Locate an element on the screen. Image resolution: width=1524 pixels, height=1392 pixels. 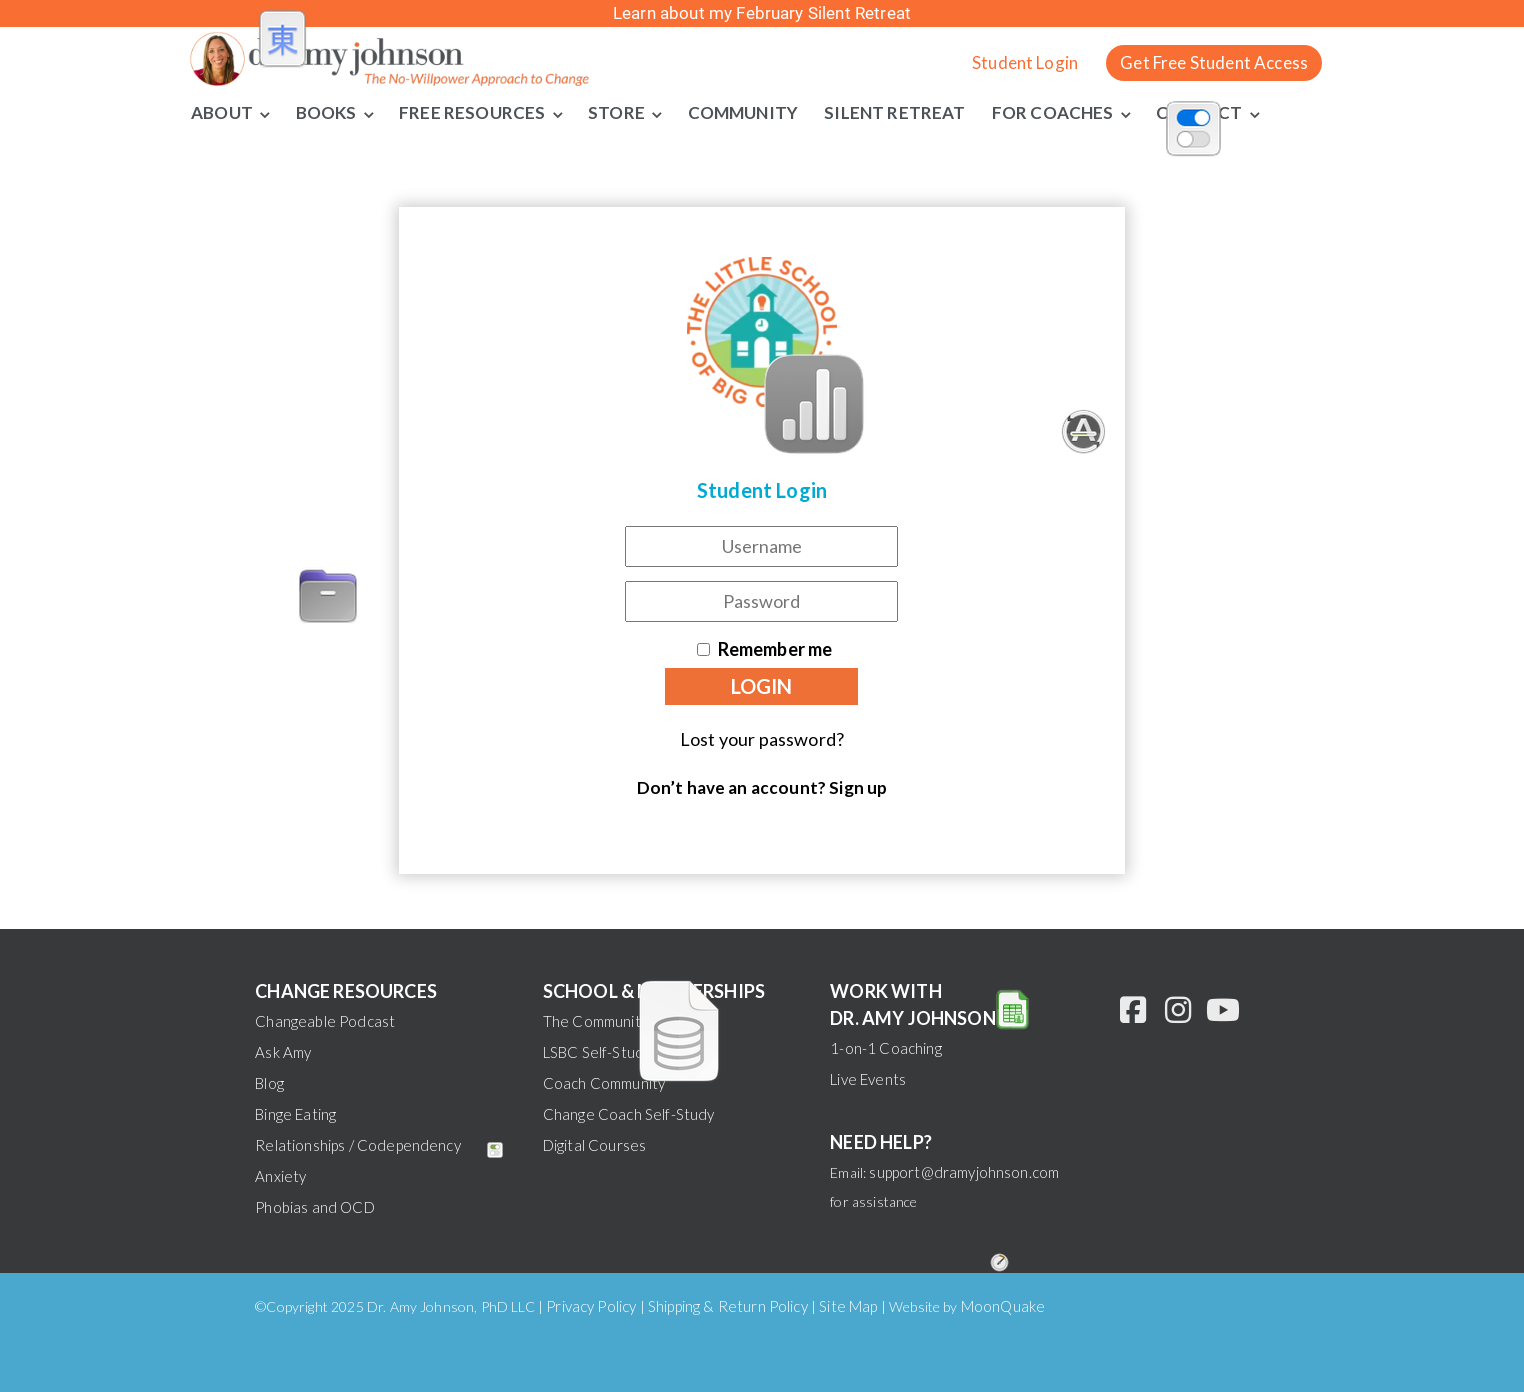
open a spreadsheet template file is located at coordinates (1012, 1009).